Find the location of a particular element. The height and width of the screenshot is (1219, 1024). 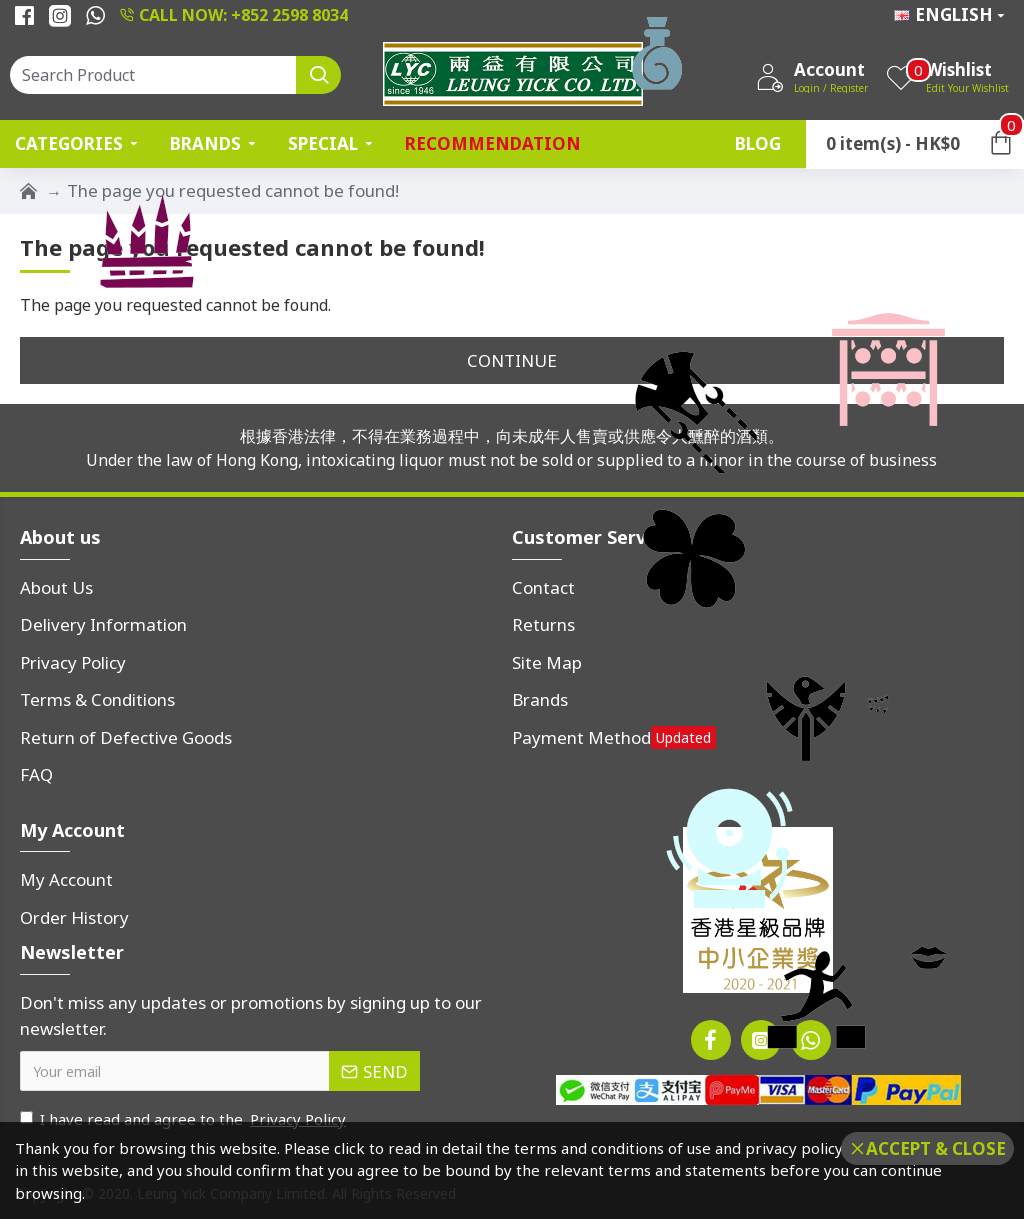

alarm or alert is currently active is located at coordinates (729, 845).